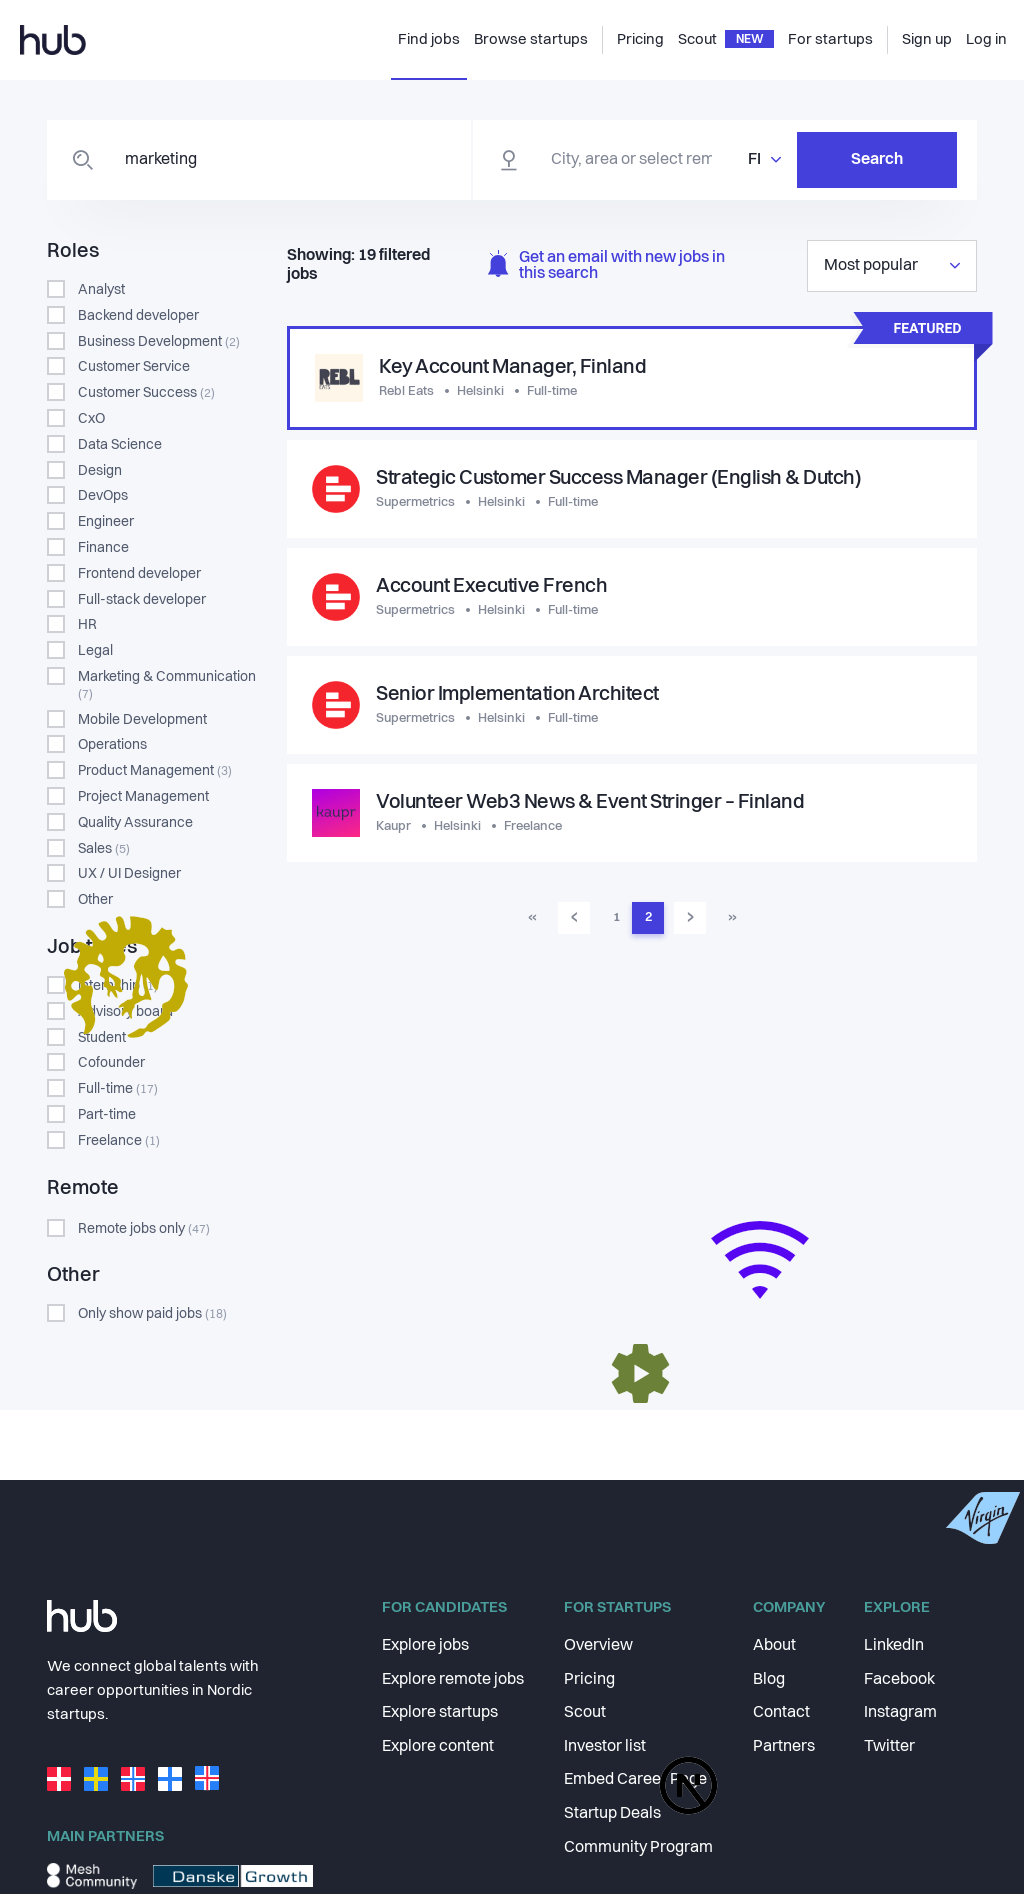 The width and height of the screenshot is (1024, 1894). What do you see at coordinates (126, 977) in the screenshot?
I see `paradox interactive company logo` at bounding box center [126, 977].